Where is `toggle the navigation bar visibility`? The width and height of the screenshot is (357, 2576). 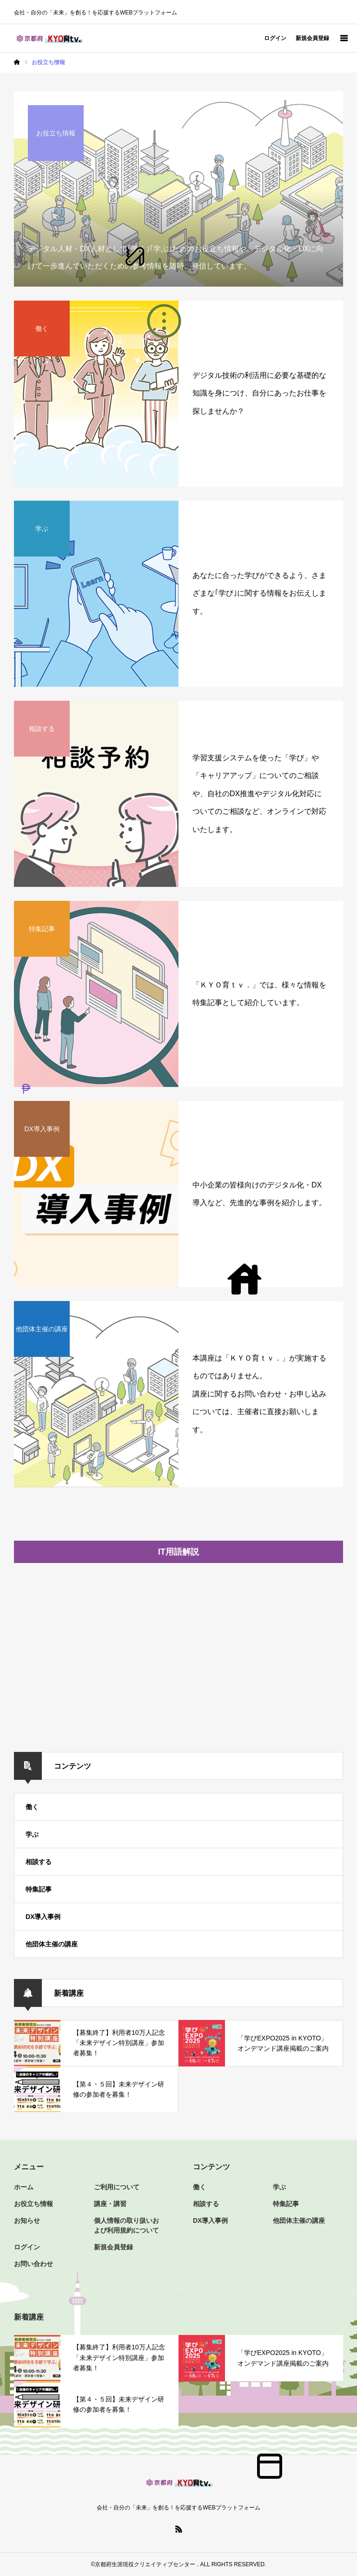
toggle the navigation bar visibility is located at coordinates (270, 2466).